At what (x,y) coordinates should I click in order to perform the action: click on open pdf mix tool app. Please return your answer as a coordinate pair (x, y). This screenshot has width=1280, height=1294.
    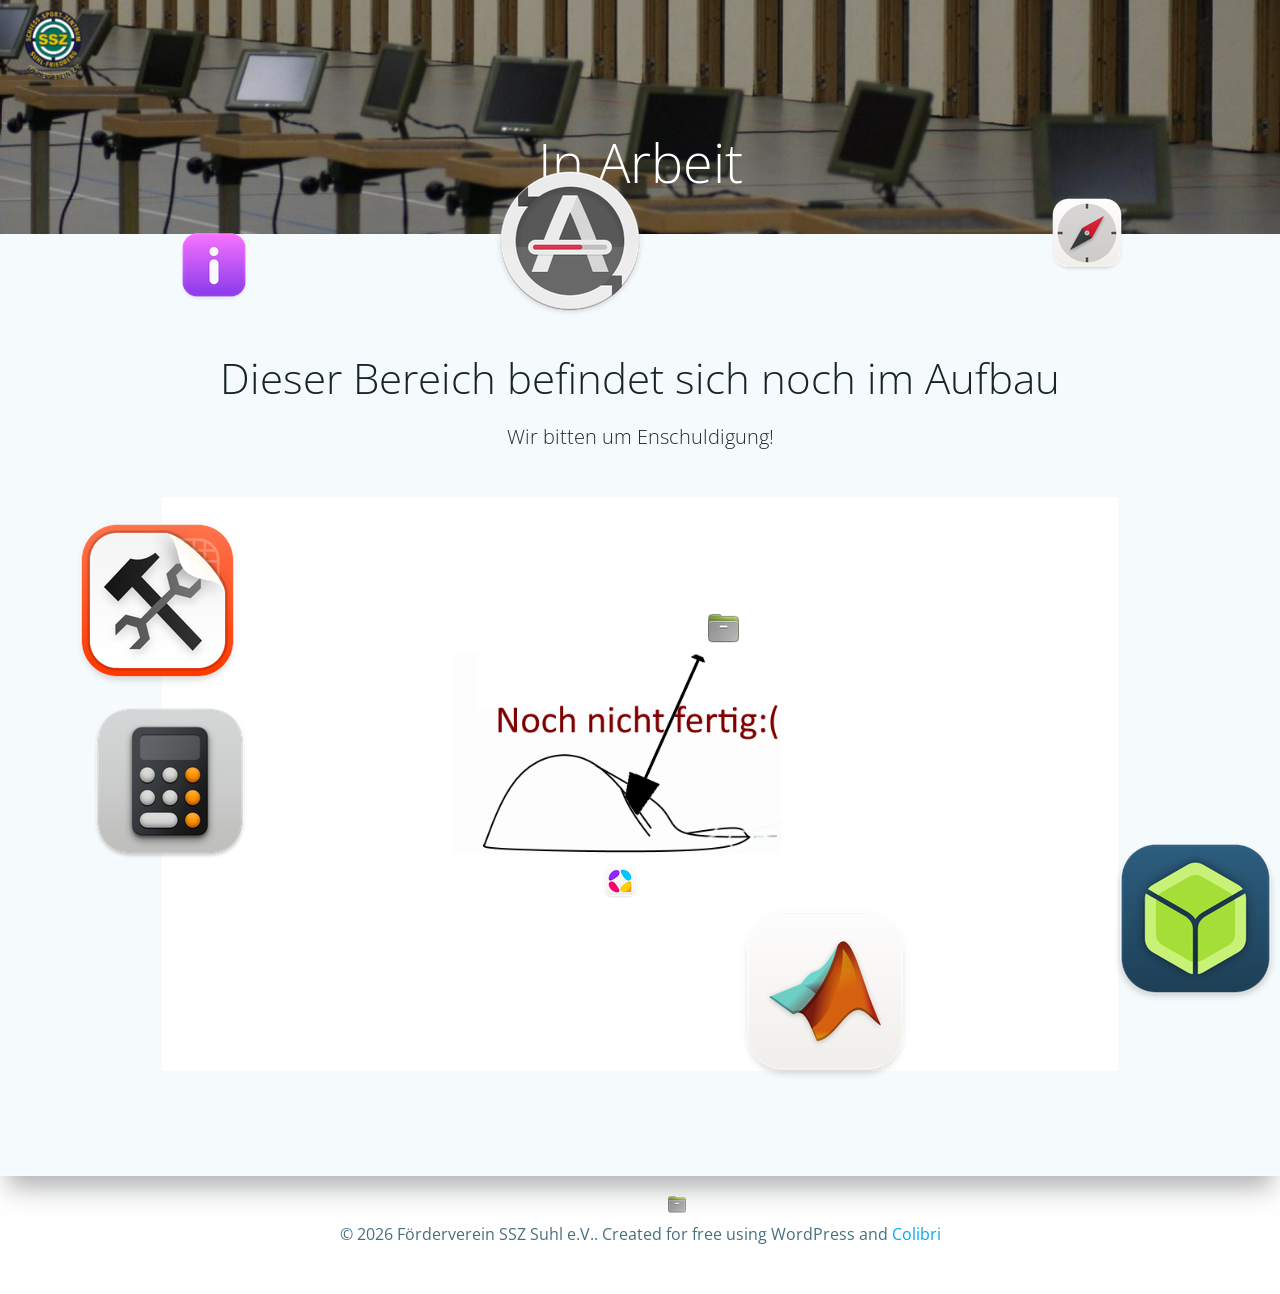
    Looking at the image, I should click on (157, 600).